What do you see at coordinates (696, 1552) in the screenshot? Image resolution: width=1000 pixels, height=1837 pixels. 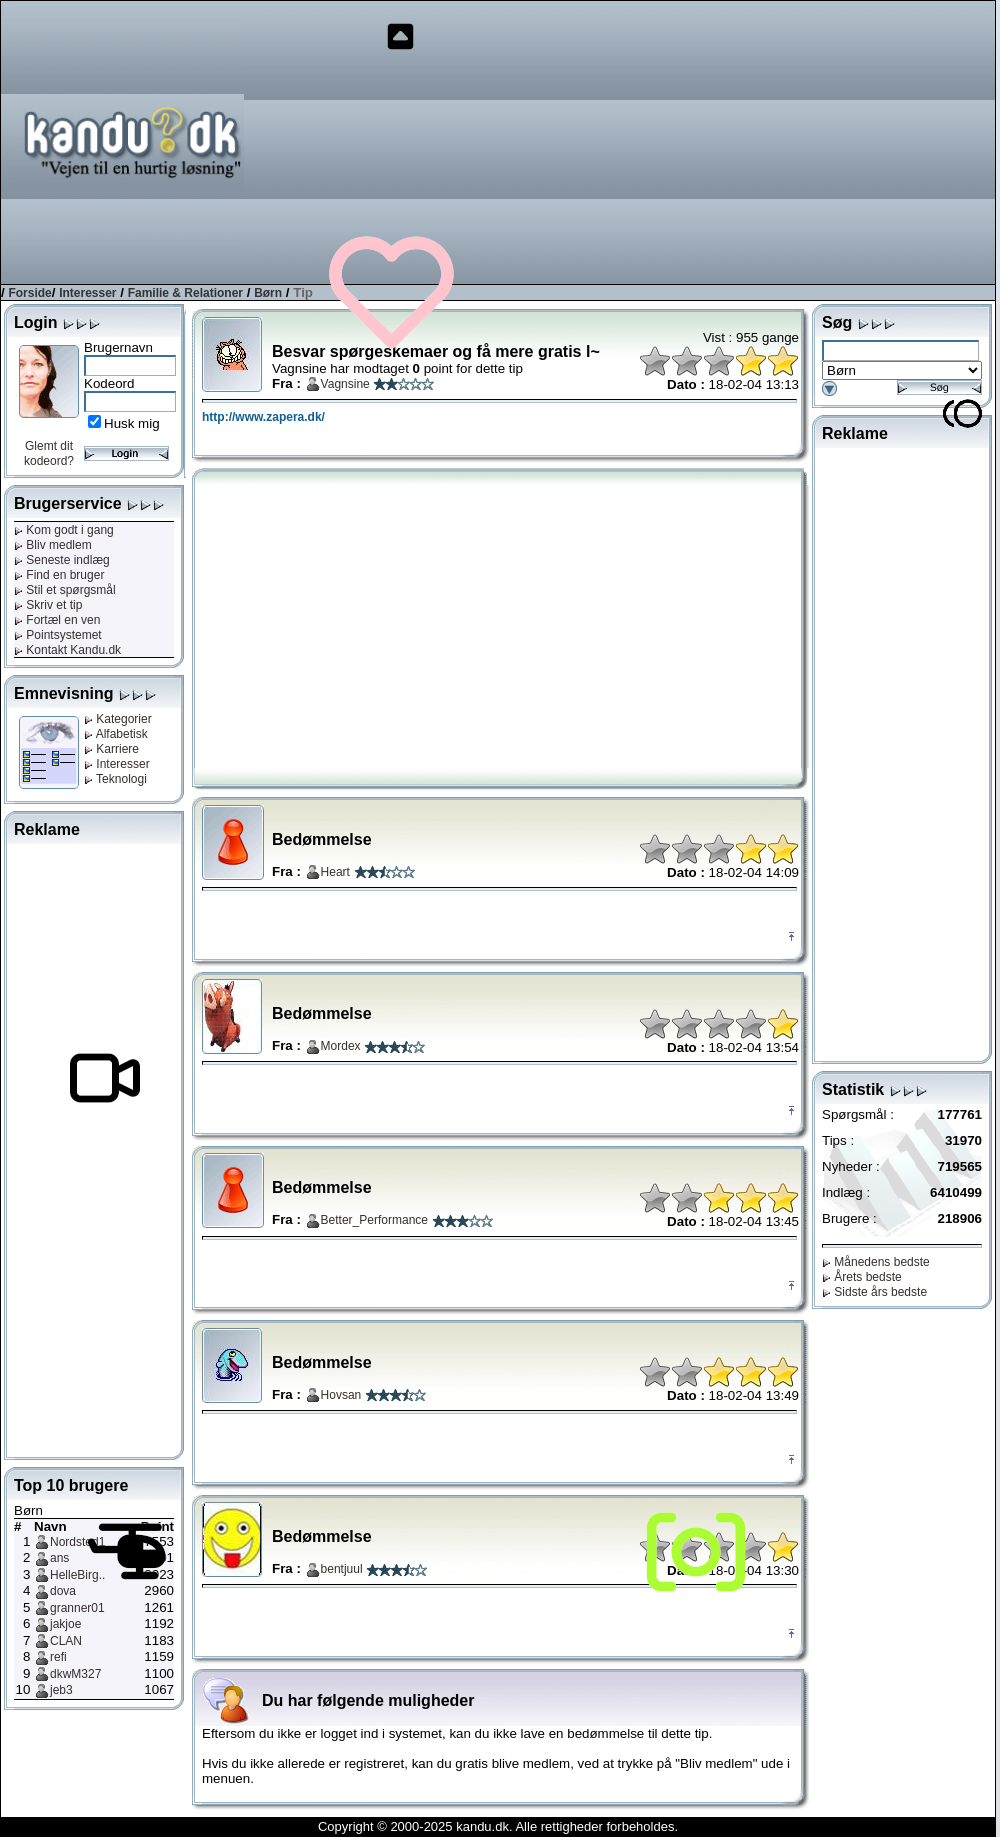 I see `access camera or photo capture settings` at bounding box center [696, 1552].